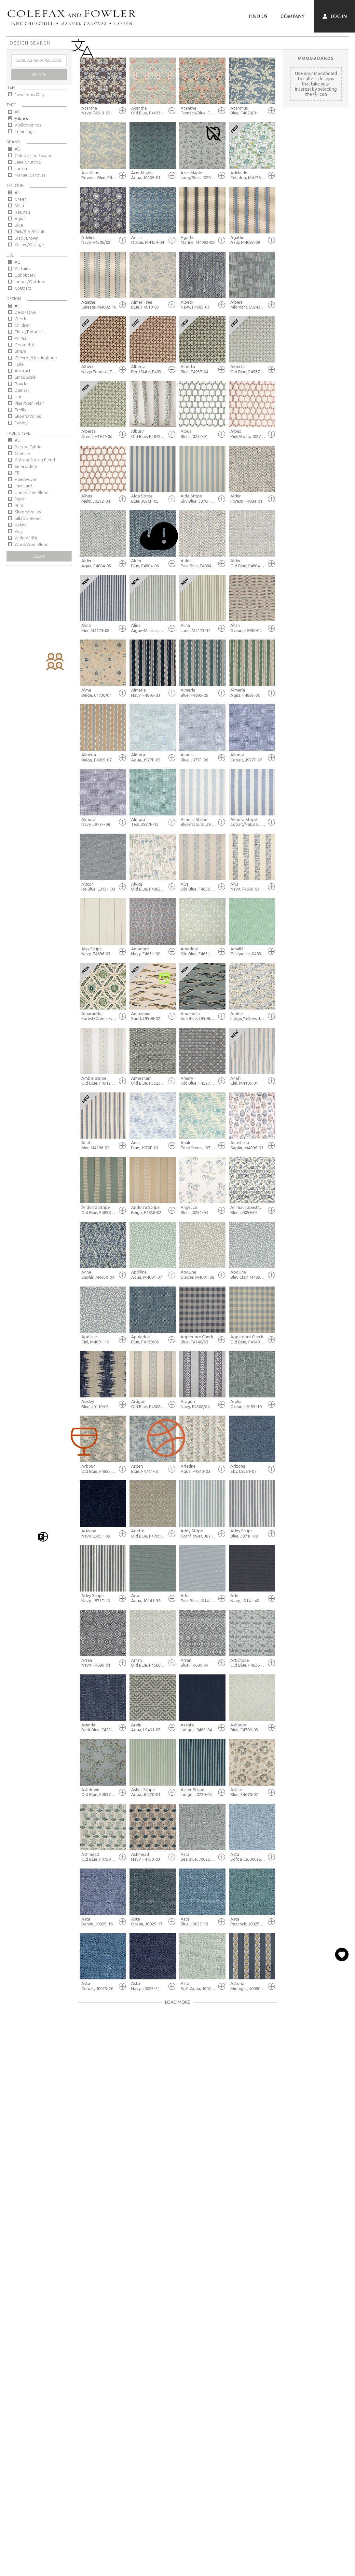 The image size is (355, 2576). Describe the element at coordinates (213, 133) in the screenshot. I see `dental services unavailable` at that location.